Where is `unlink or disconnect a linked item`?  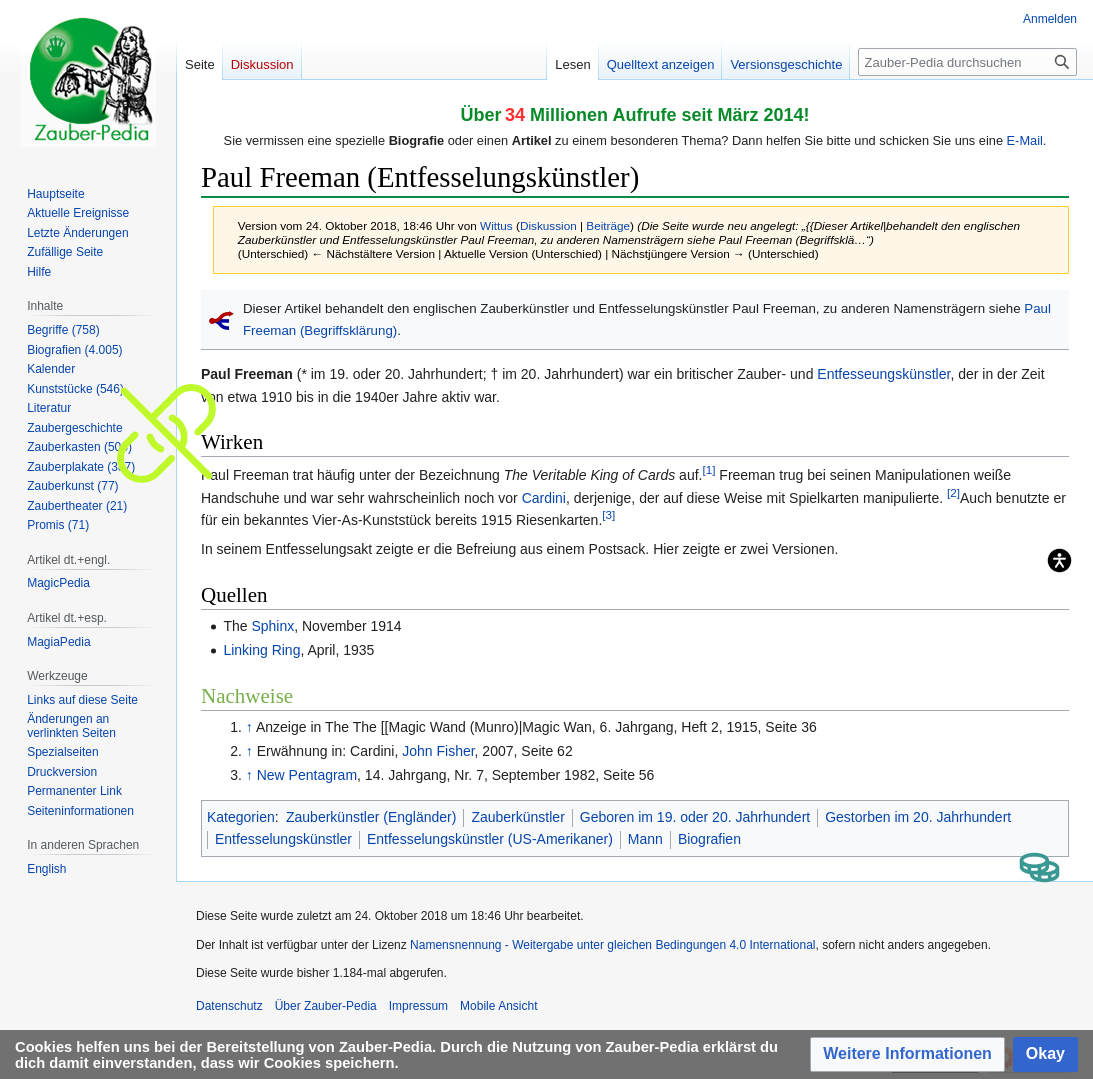
unlink or disconnect a linked item is located at coordinates (166, 433).